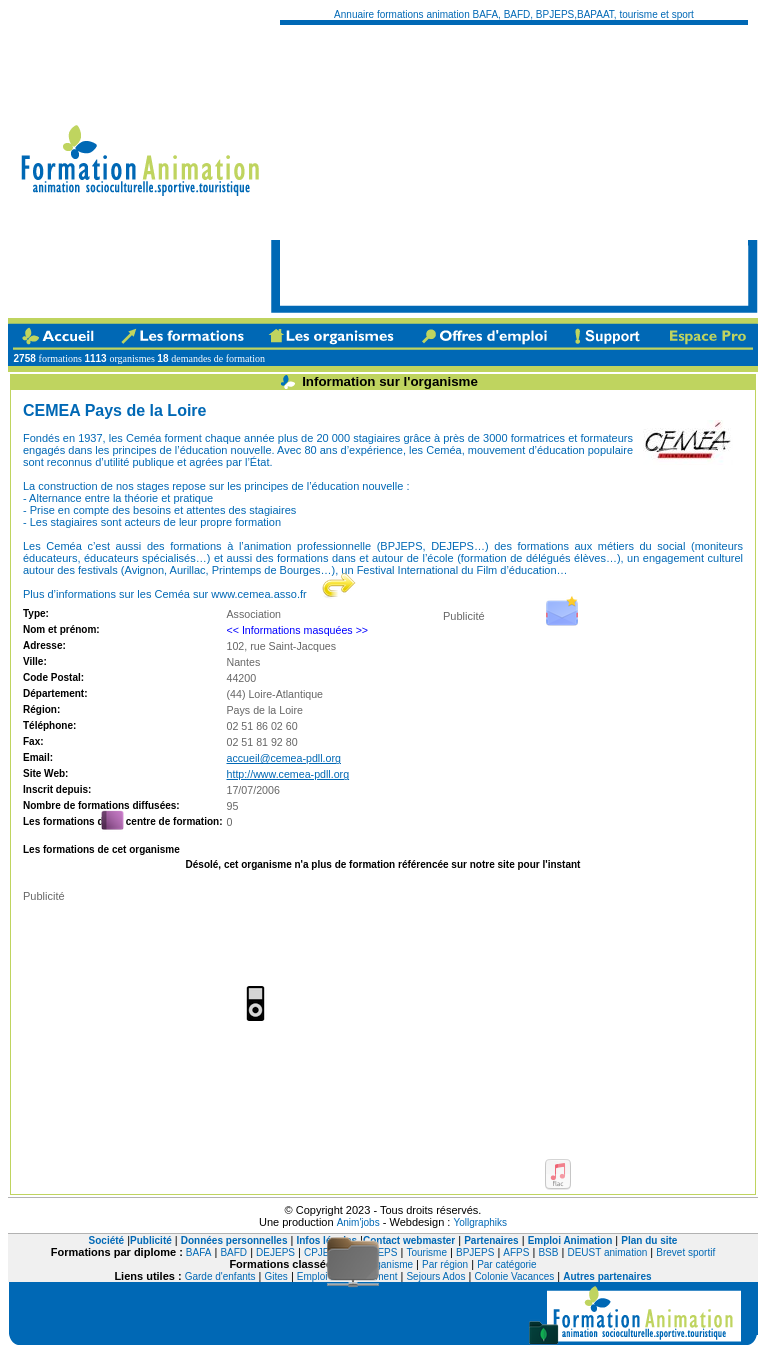  I want to click on access the desktop folder, so click(112, 819).